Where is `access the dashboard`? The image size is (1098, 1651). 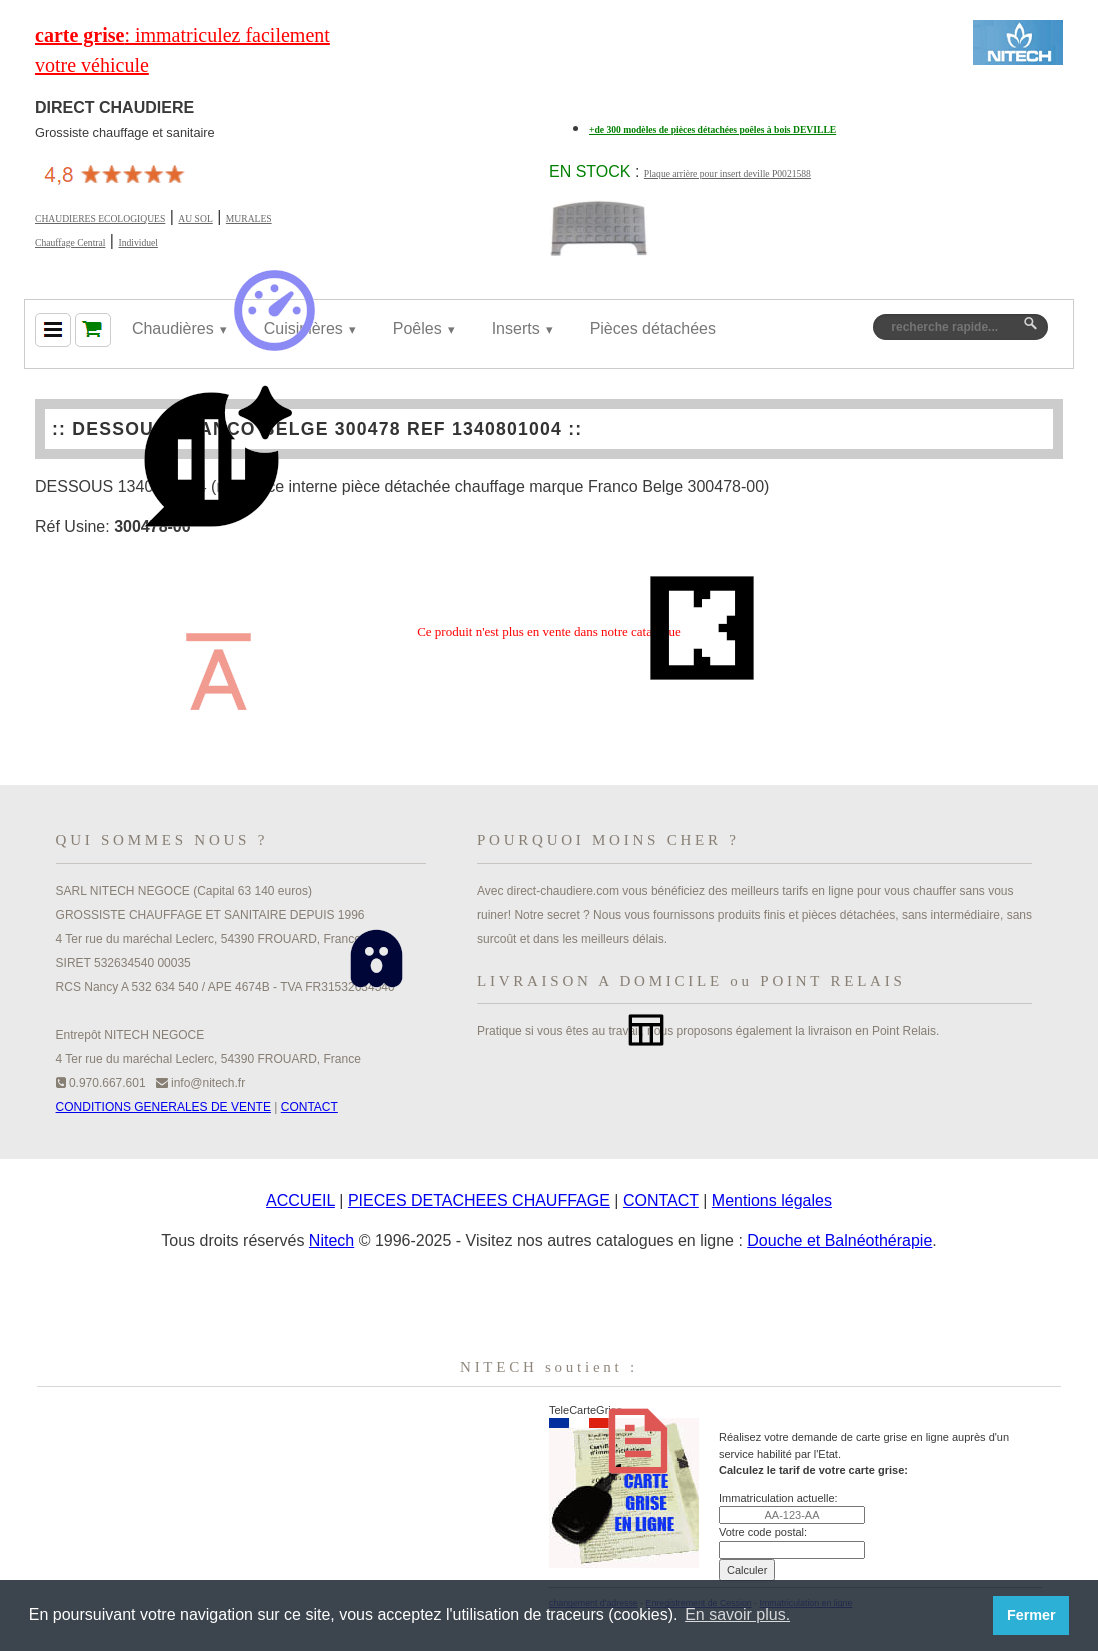 access the dashboard is located at coordinates (274, 310).